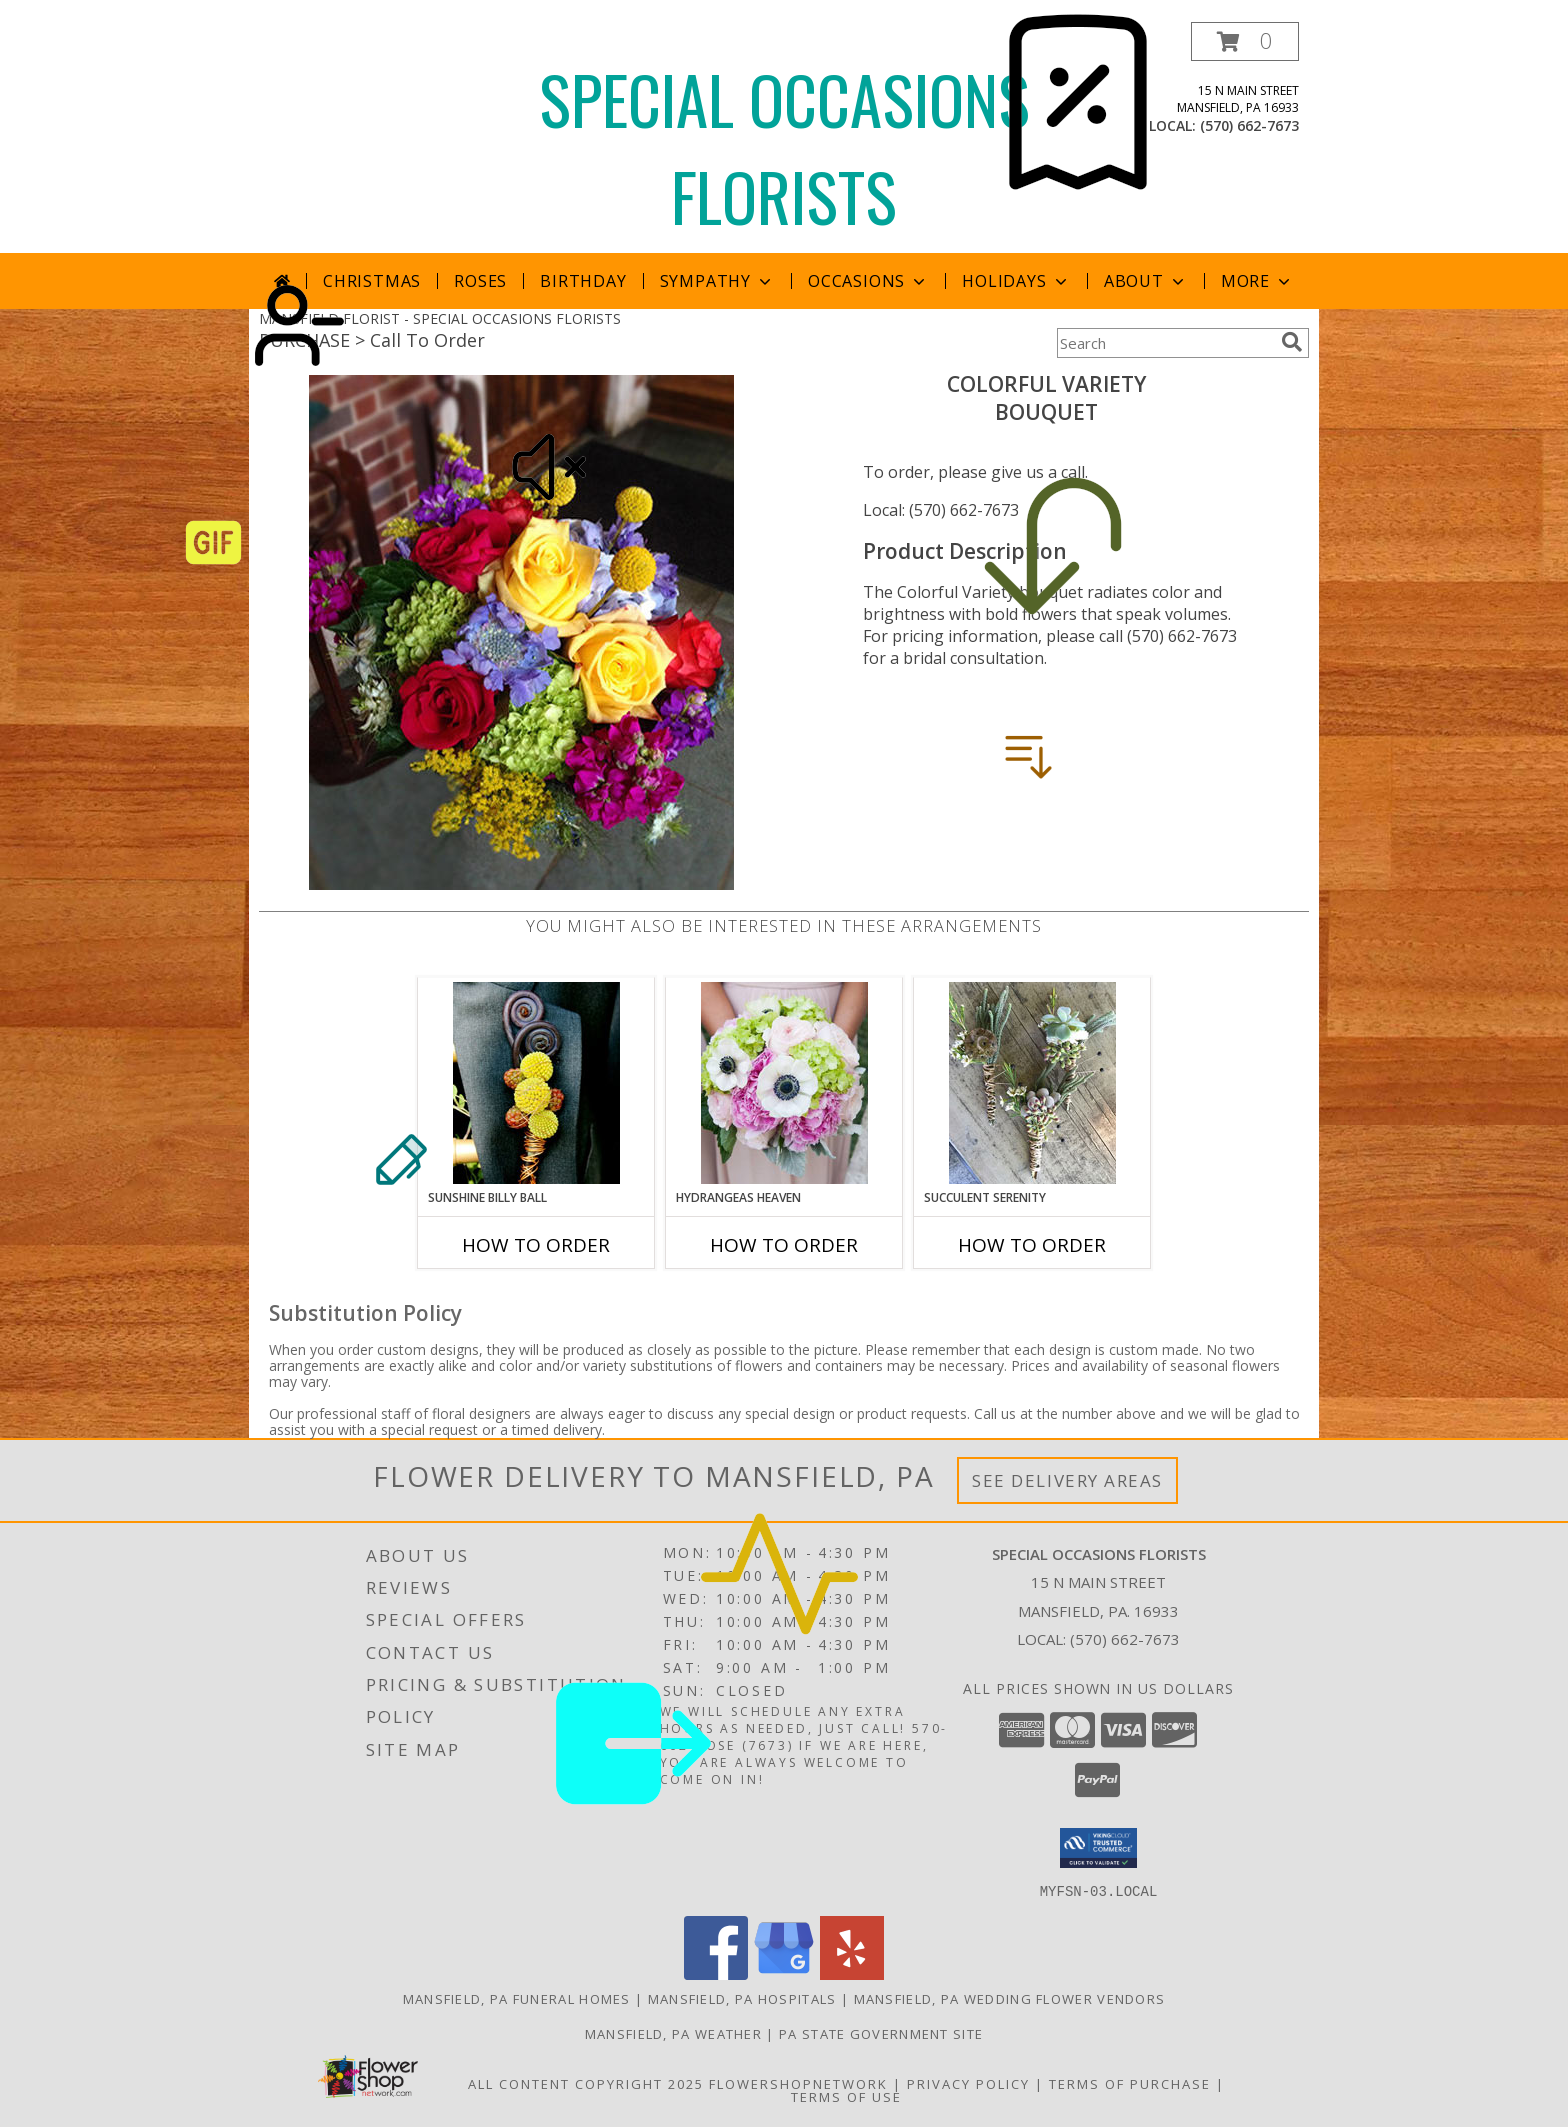 The image size is (1568, 2127). What do you see at coordinates (213, 542) in the screenshot?
I see `insert a GIF into your message` at bounding box center [213, 542].